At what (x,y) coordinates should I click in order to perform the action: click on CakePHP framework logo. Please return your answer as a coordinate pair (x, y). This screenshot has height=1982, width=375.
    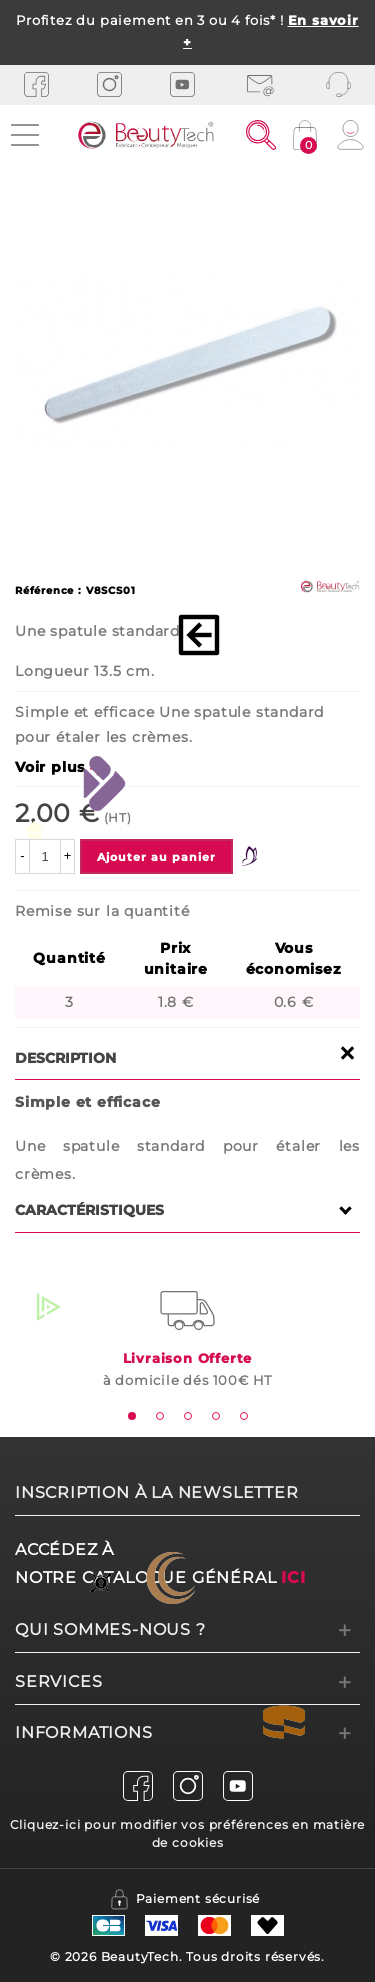
    Looking at the image, I should click on (284, 1722).